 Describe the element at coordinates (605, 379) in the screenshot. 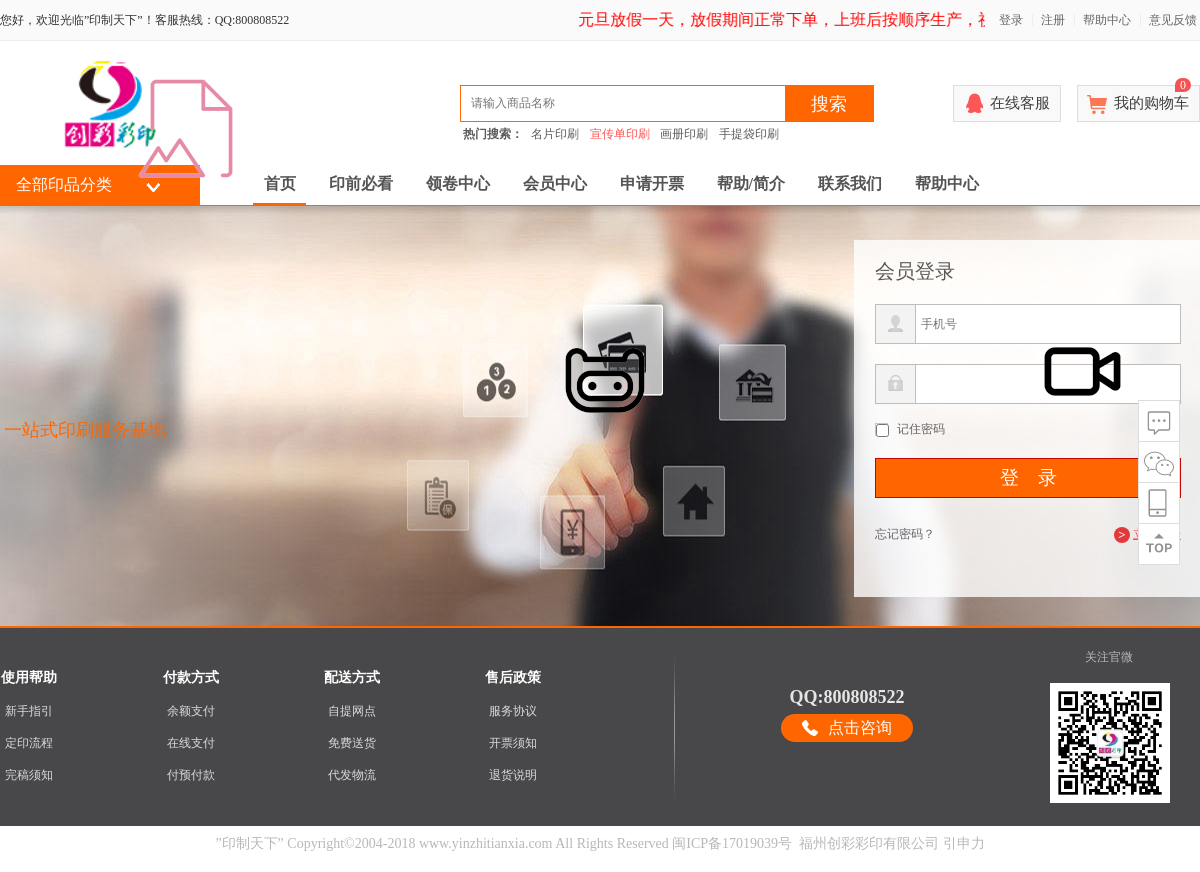

I see `finn the human character icon from adventure time` at that location.